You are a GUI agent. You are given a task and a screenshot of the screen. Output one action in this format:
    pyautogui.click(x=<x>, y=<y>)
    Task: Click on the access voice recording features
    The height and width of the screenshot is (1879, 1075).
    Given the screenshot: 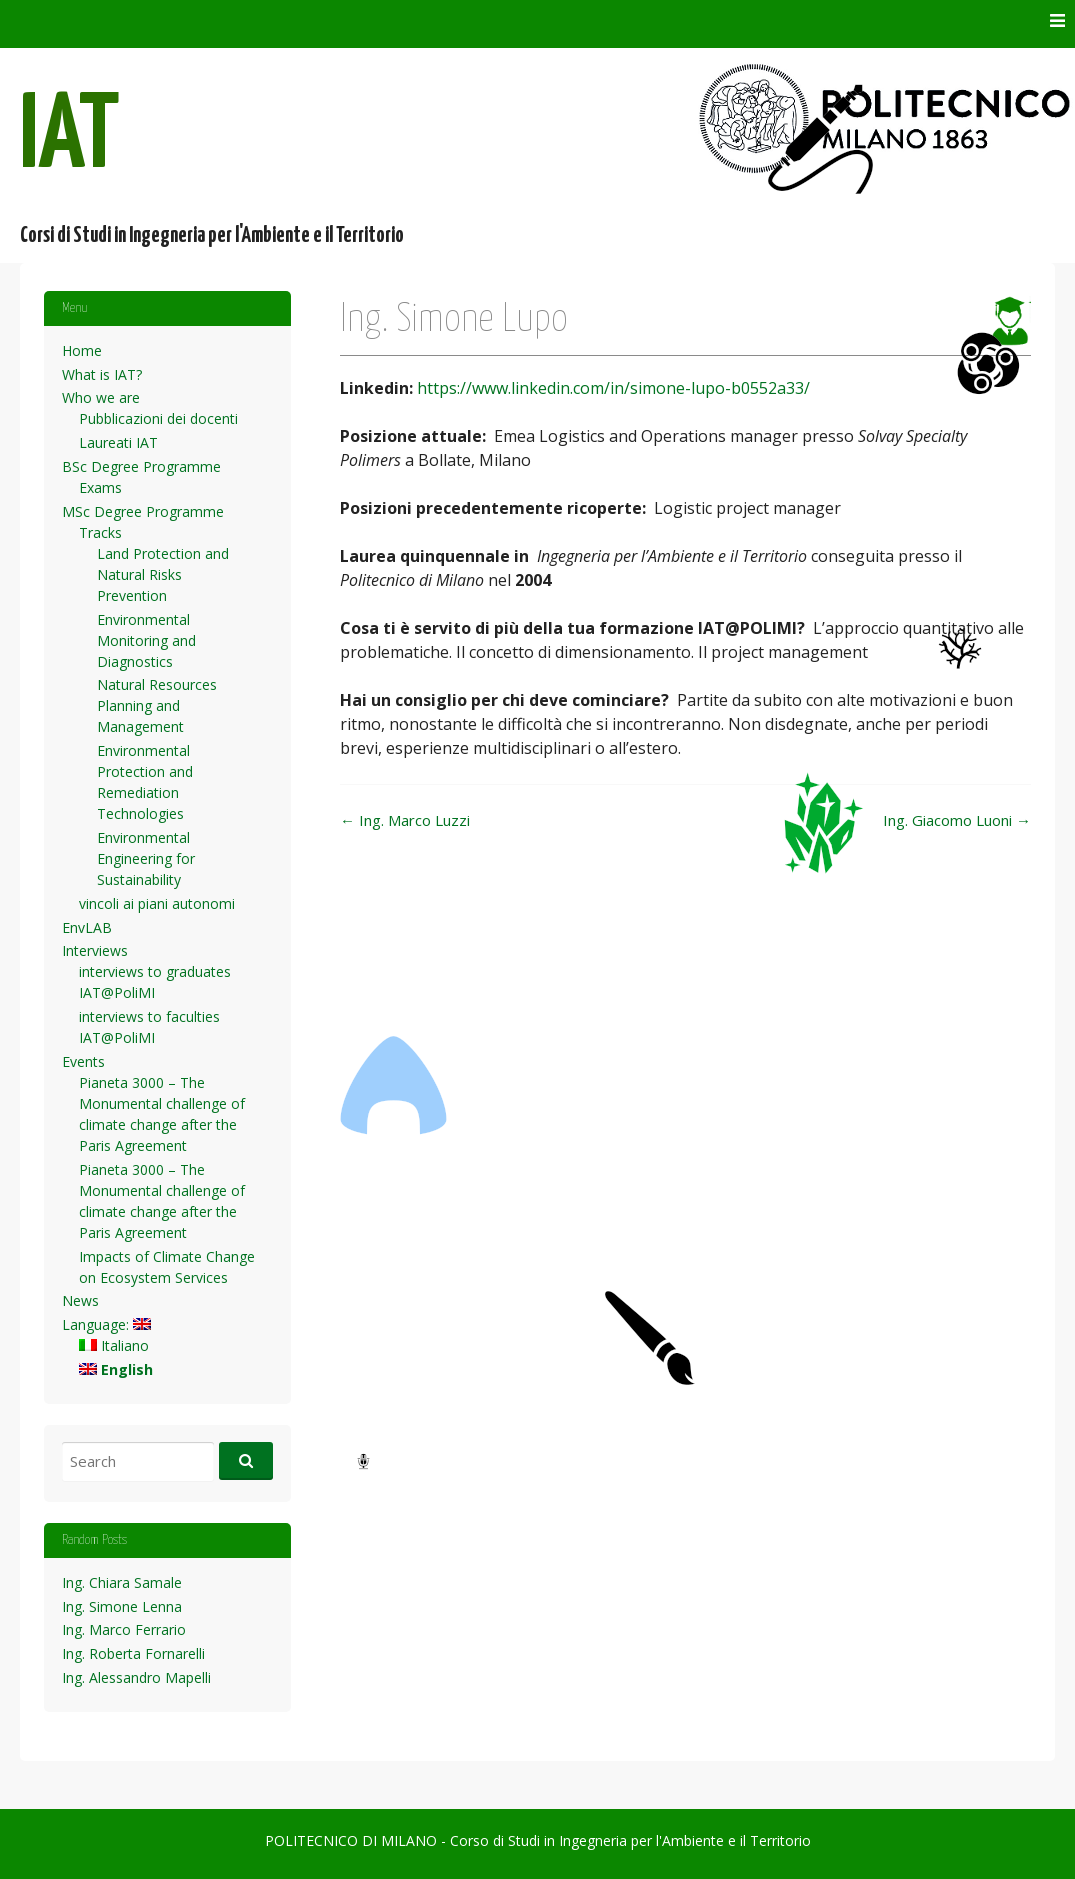 What is the action you would take?
    pyautogui.click(x=363, y=1461)
    